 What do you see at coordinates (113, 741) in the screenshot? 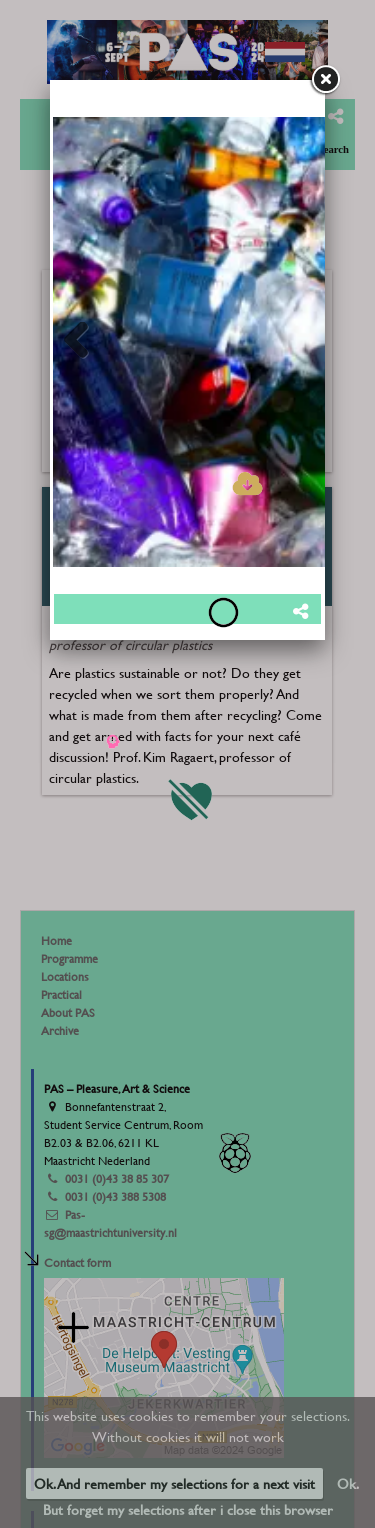
I see `indicates a mental health or neurological condition` at bounding box center [113, 741].